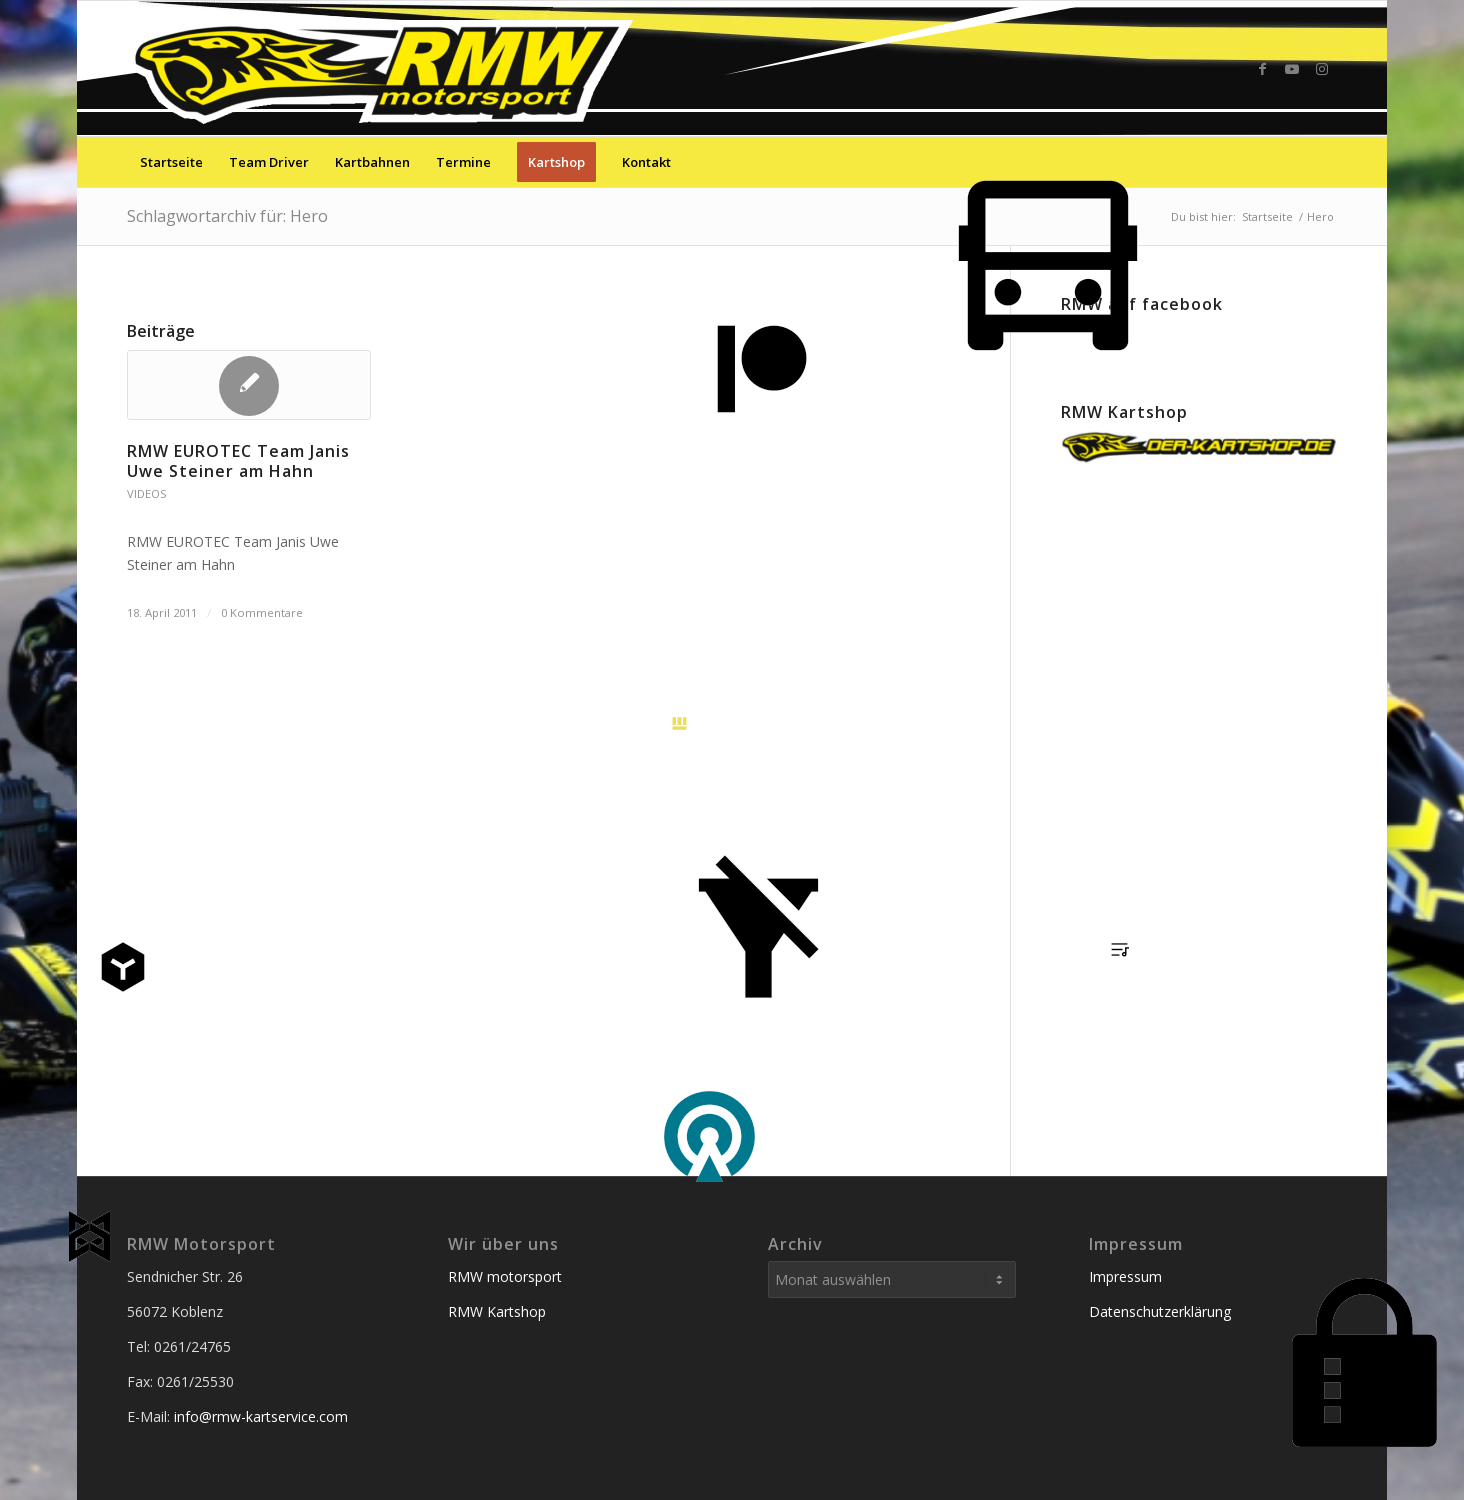 Image resolution: width=1464 pixels, height=1500 pixels. What do you see at coordinates (89, 1236) in the screenshot?
I see `backbone.js framework logo` at bounding box center [89, 1236].